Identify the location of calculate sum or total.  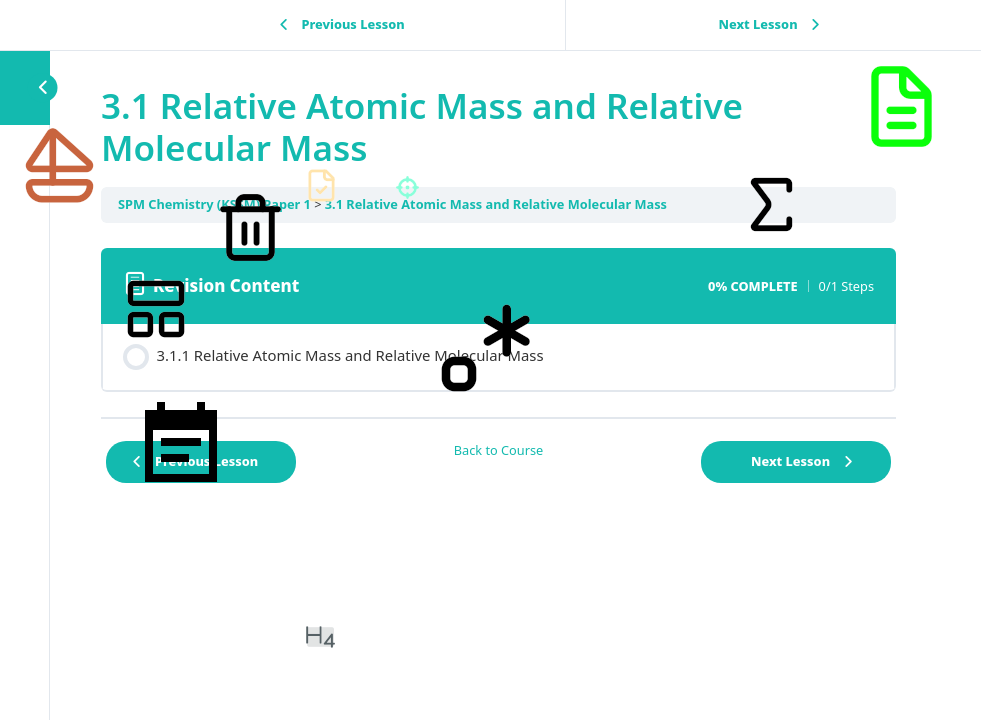
(771, 204).